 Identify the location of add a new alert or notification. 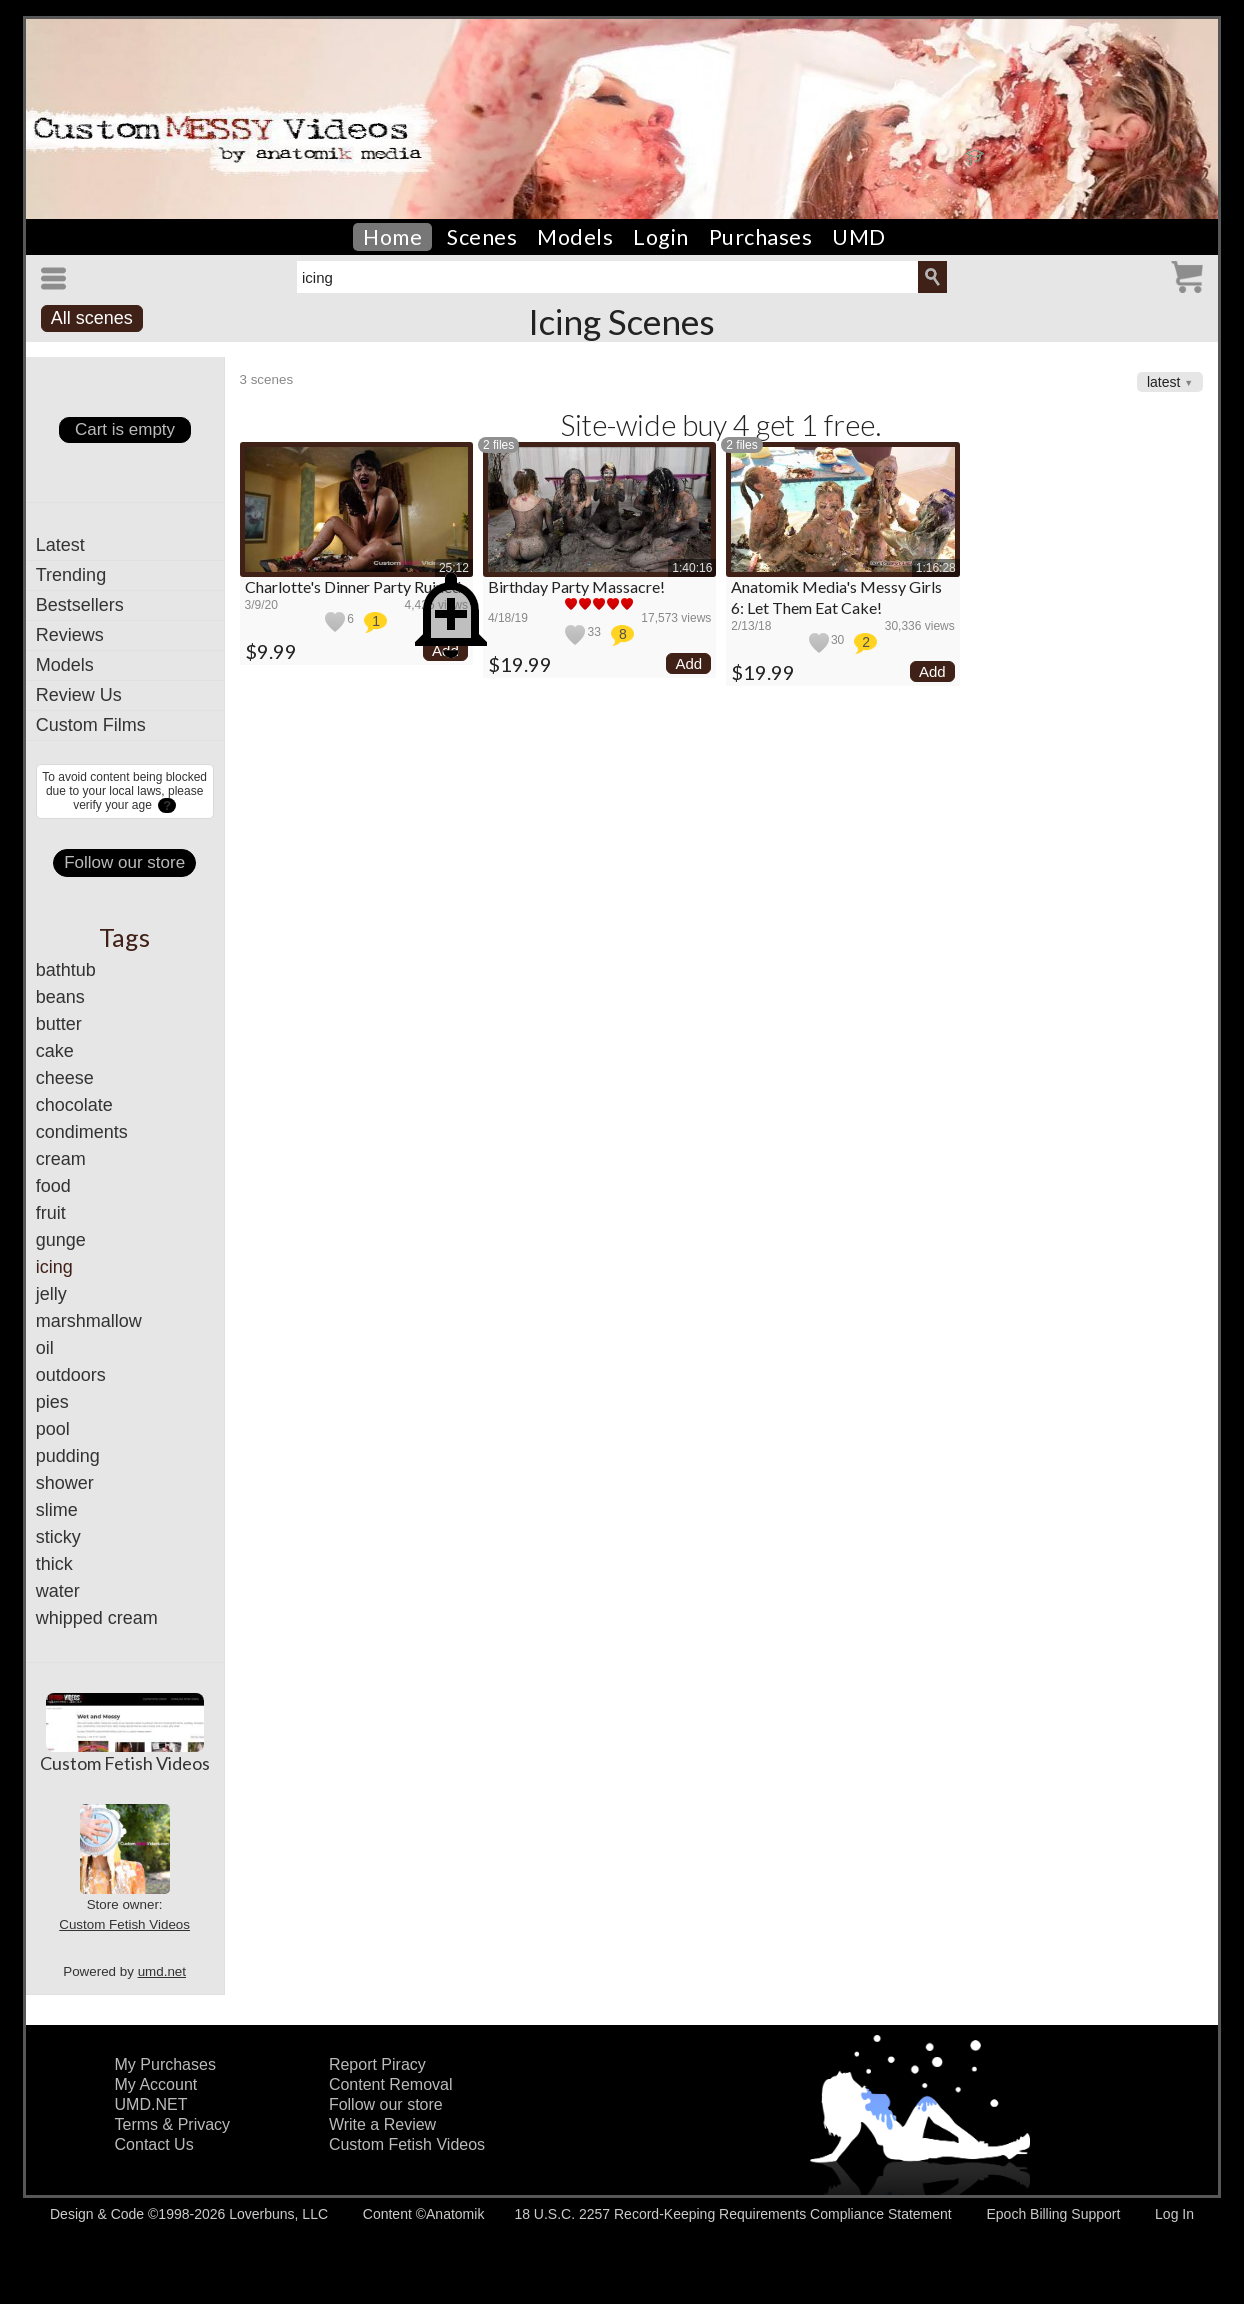
(451, 614).